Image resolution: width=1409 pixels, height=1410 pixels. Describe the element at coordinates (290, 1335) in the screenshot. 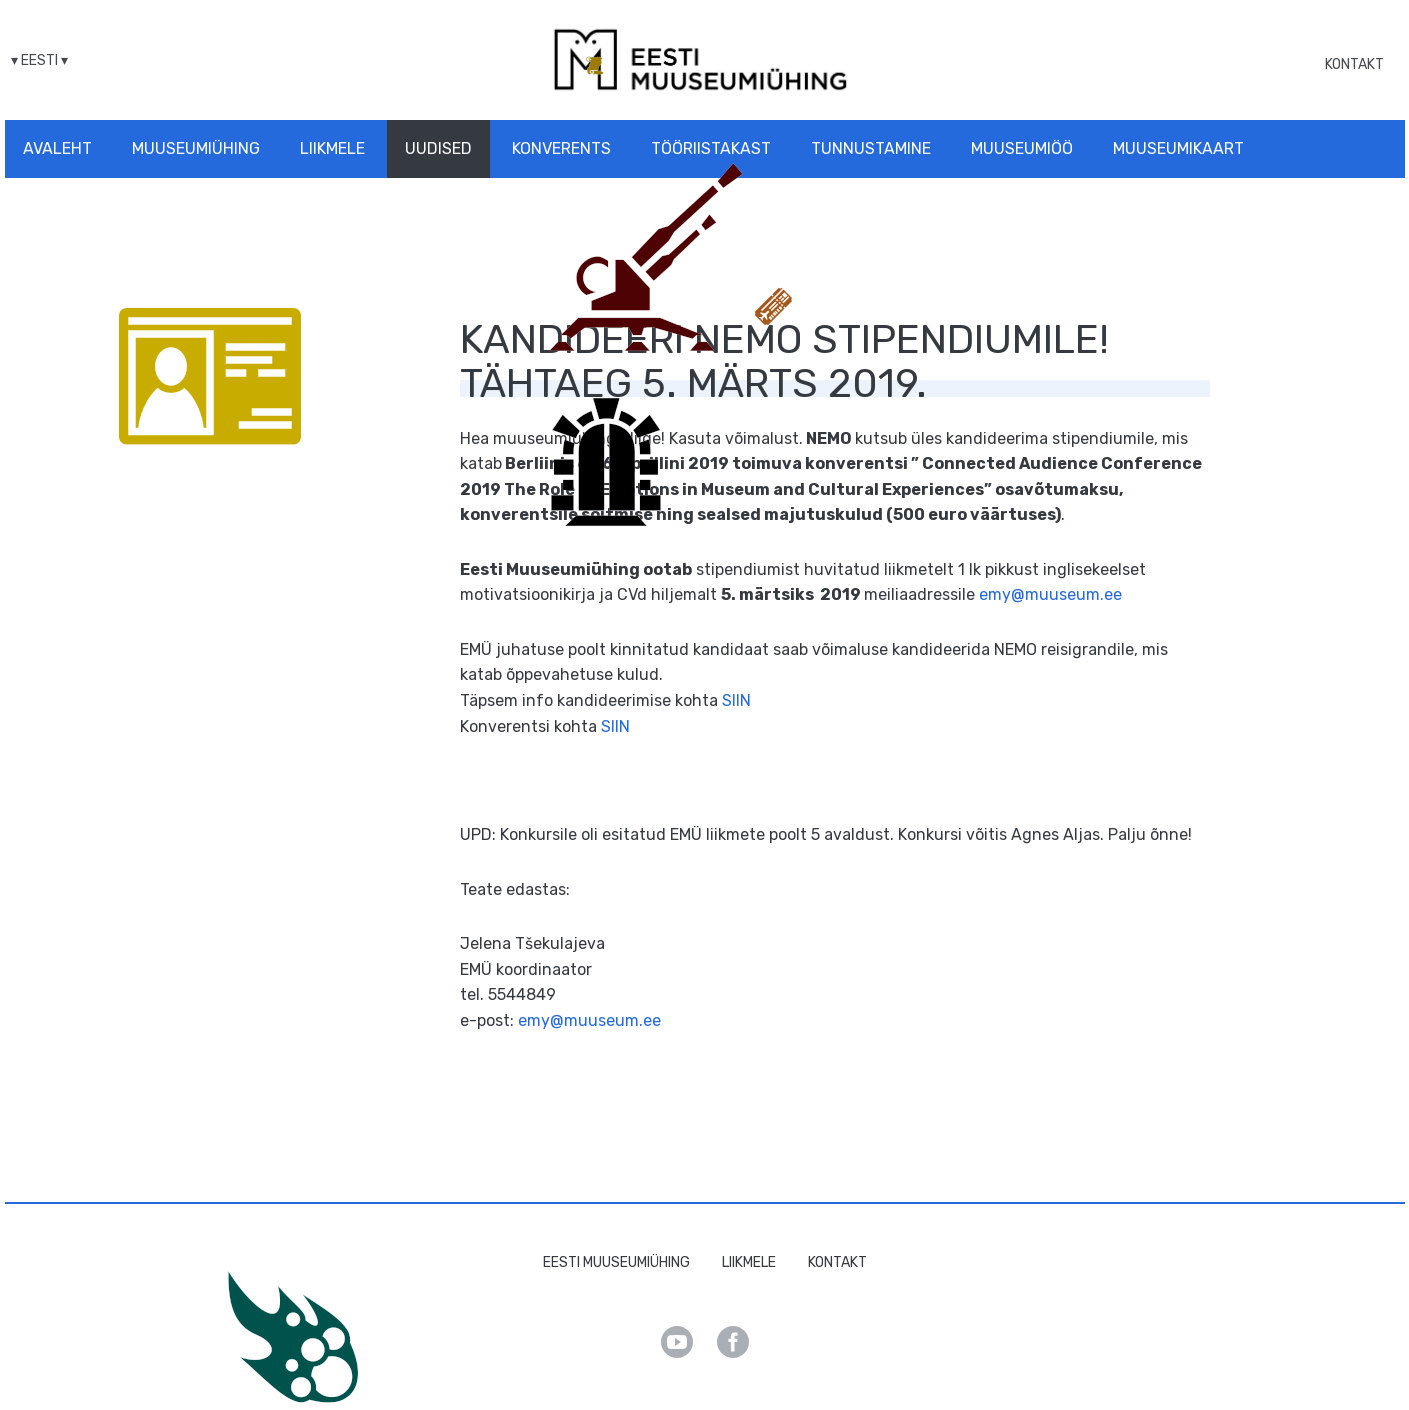

I see `activate fire or burn effect in game` at that location.